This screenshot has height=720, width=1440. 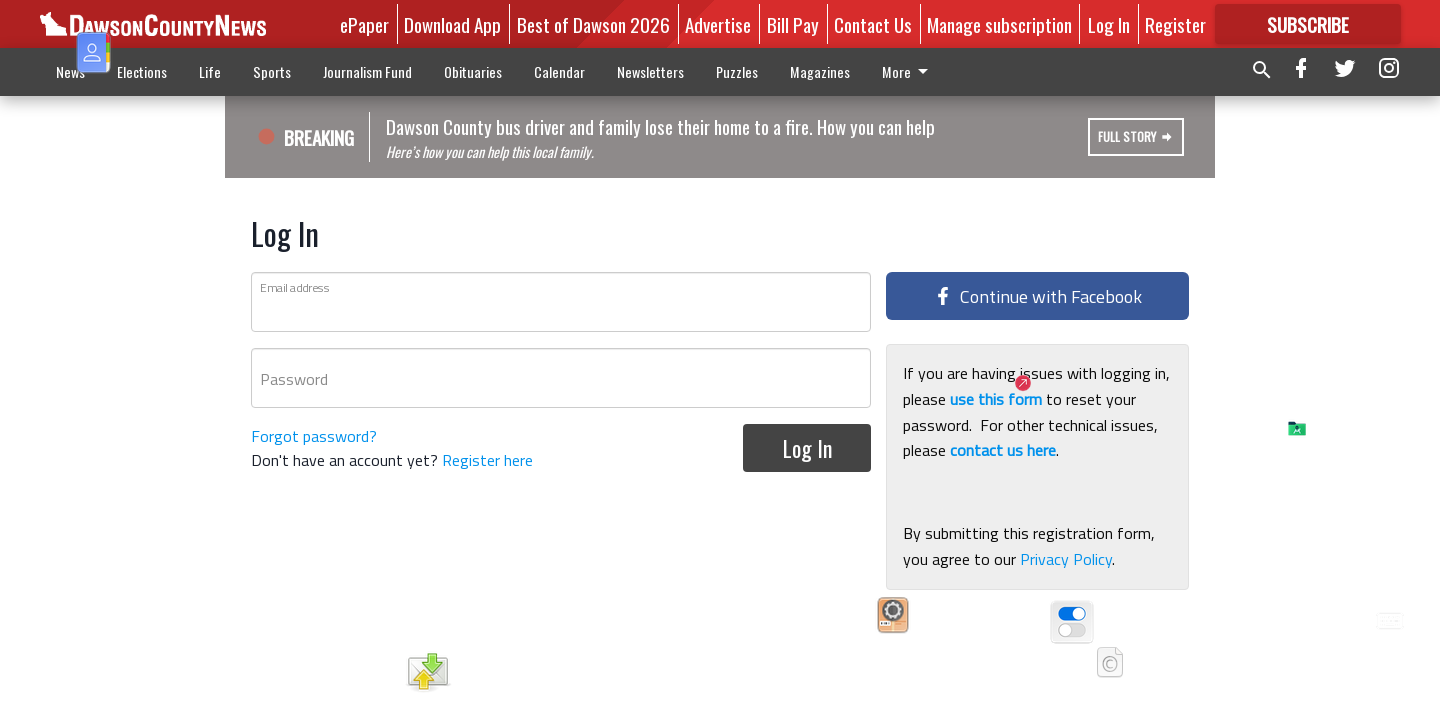 What do you see at coordinates (1110, 662) in the screenshot?
I see `indicates a file with copyright protection` at bounding box center [1110, 662].